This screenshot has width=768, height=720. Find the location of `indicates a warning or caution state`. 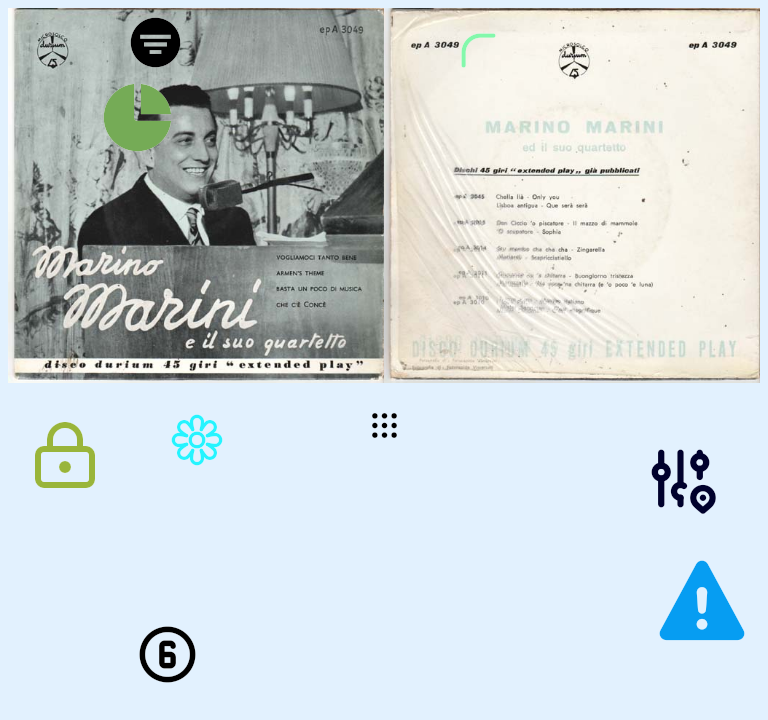

indicates a warning or caution state is located at coordinates (702, 603).